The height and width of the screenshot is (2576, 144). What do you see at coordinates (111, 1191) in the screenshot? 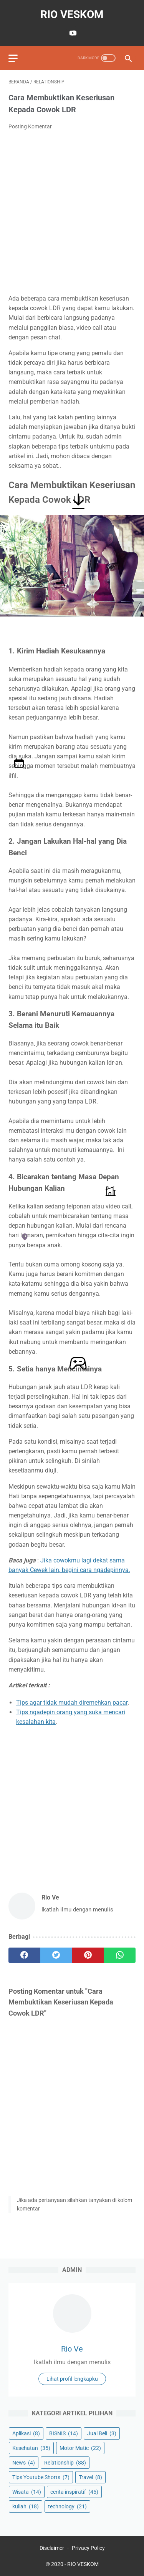
I see `navigate to home screen` at bounding box center [111, 1191].